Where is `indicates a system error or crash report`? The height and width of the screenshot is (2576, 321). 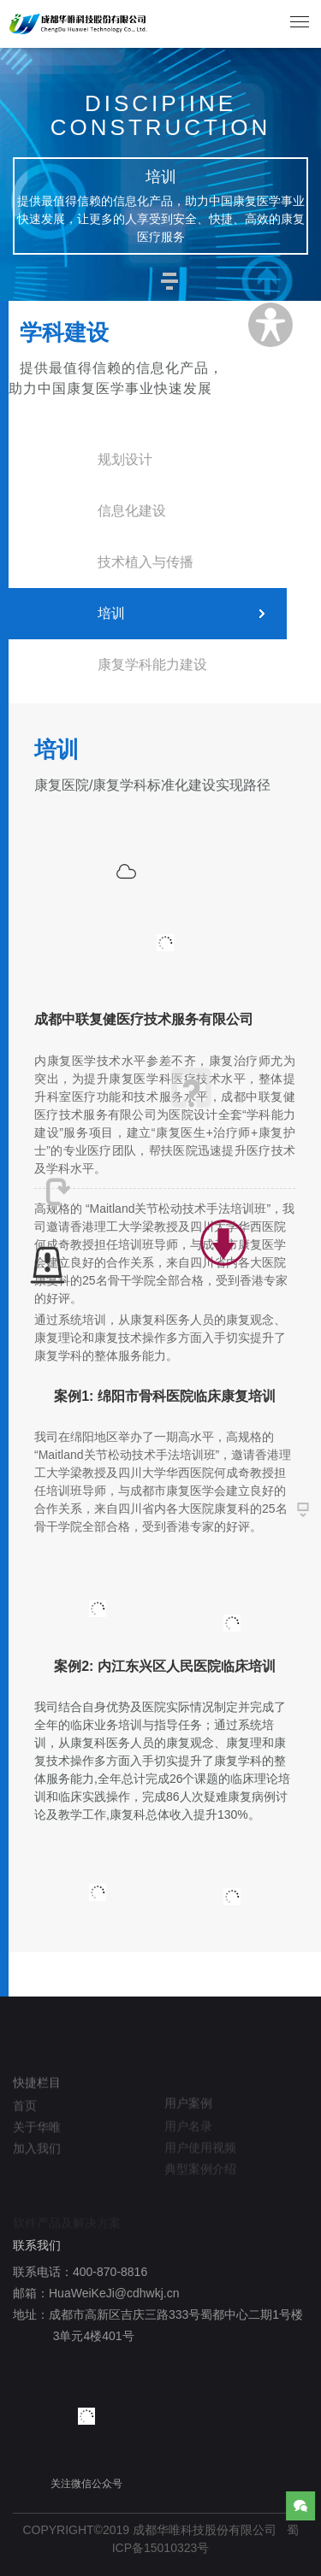
indicates a system error or crash report is located at coordinates (47, 1263).